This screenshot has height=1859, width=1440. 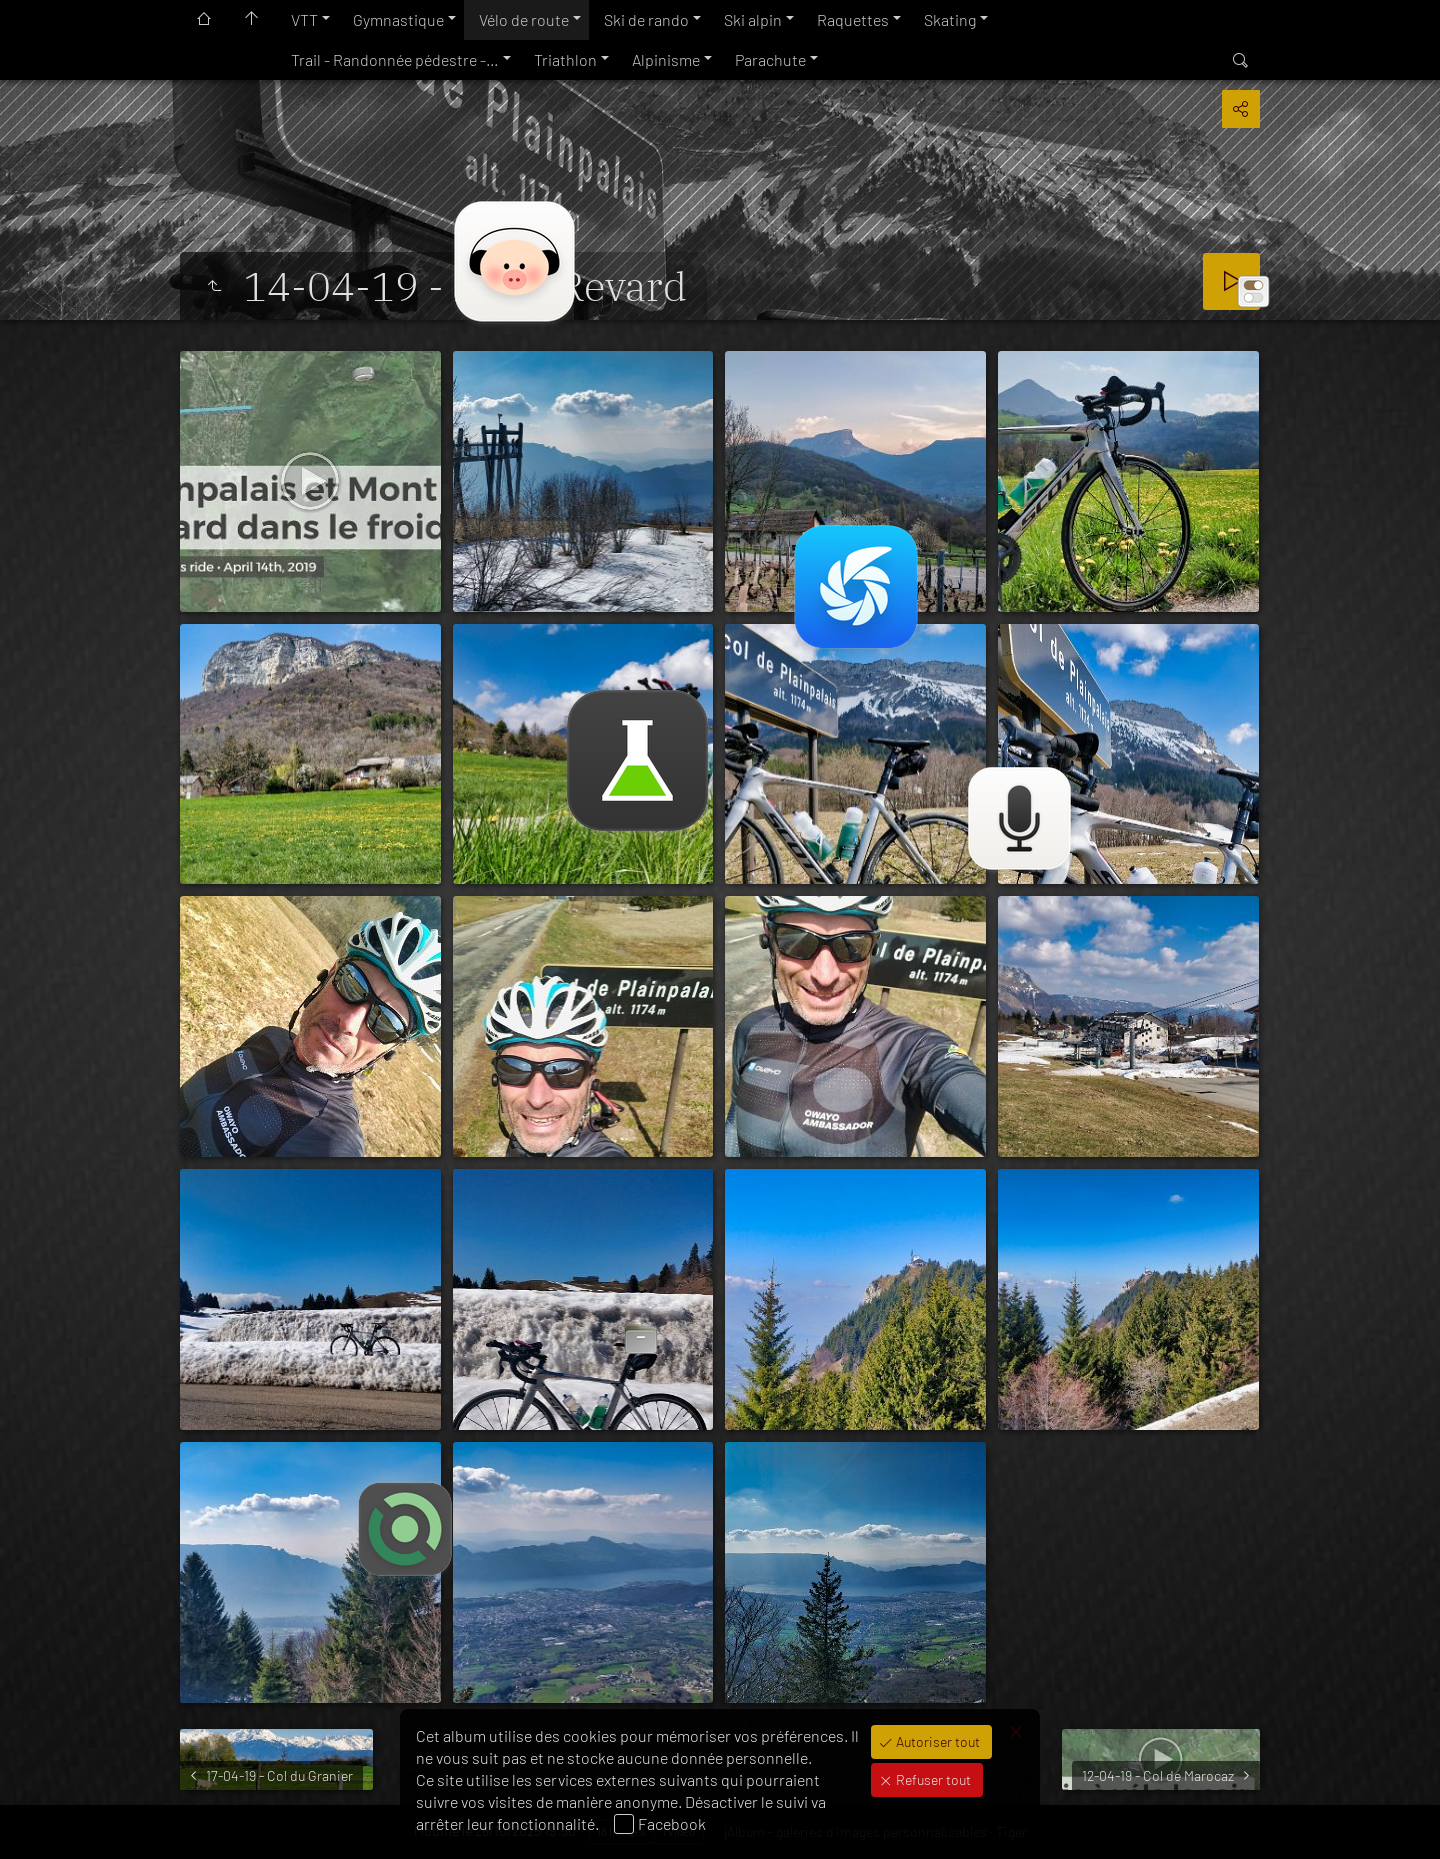 What do you see at coordinates (856, 587) in the screenshot?
I see `open shutter screenshot tool` at bounding box center [856, 587].